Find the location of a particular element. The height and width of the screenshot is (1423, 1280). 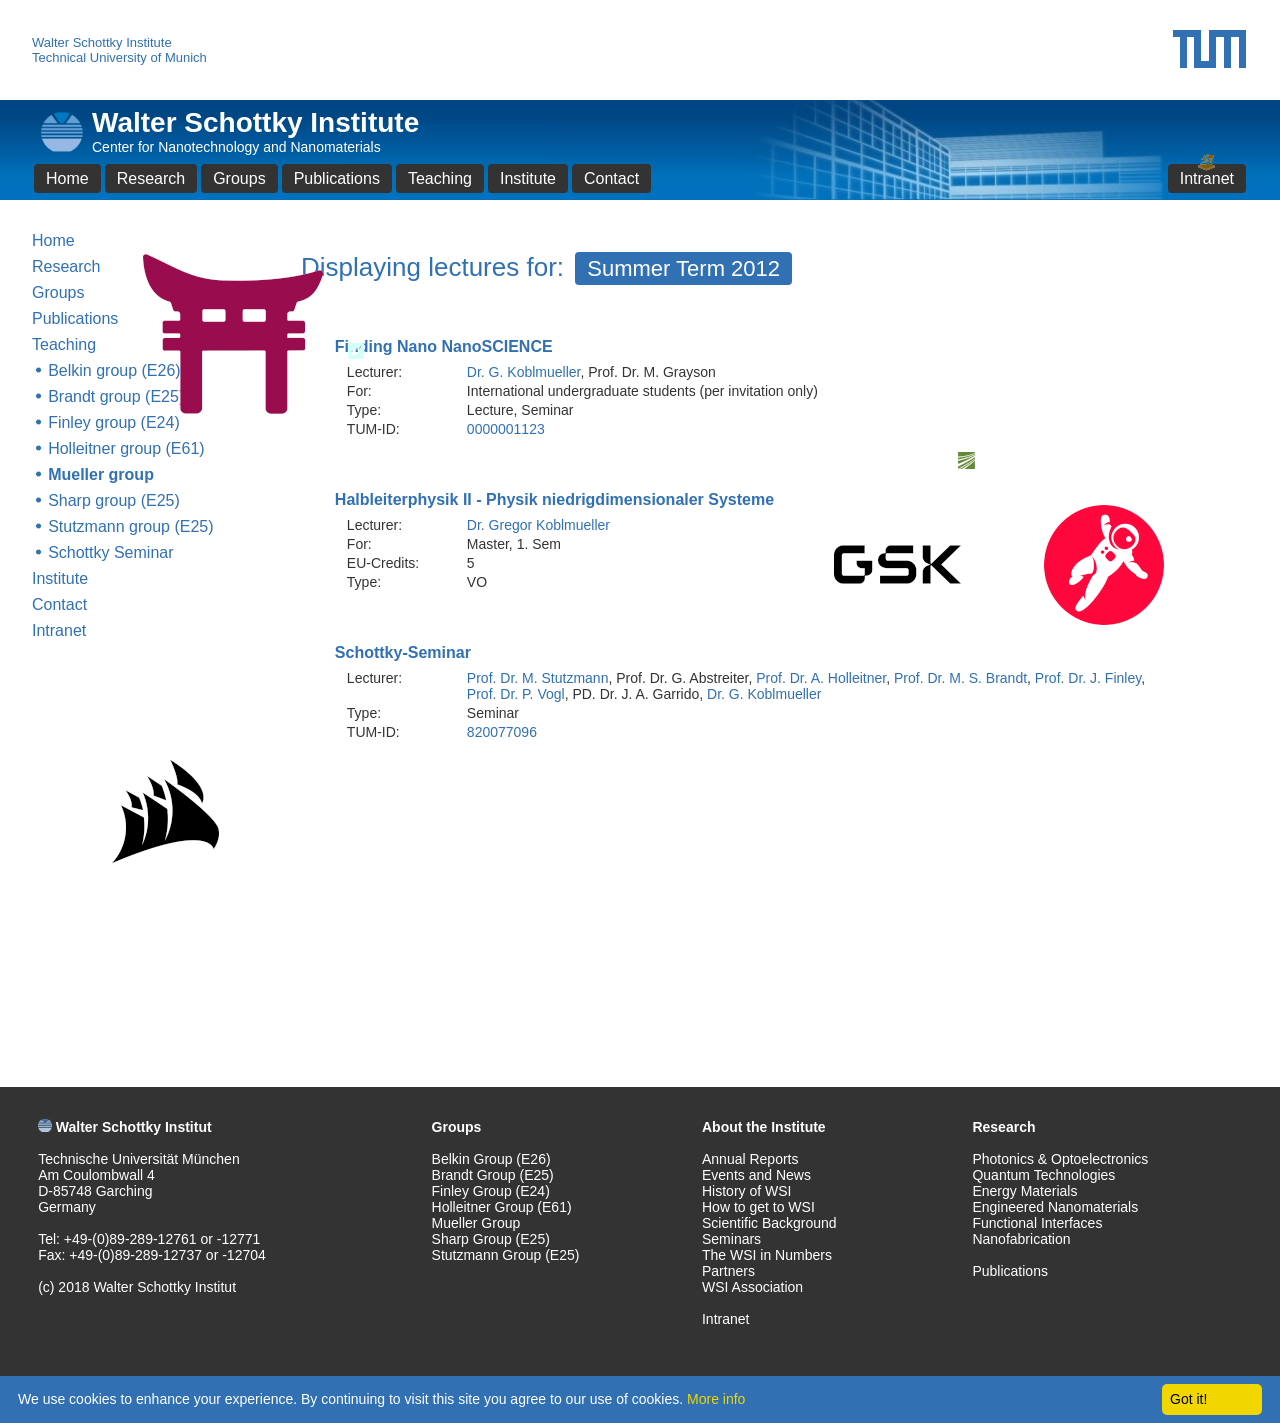

thymeleaf java template engine logo is located at coordinates (356, 351).